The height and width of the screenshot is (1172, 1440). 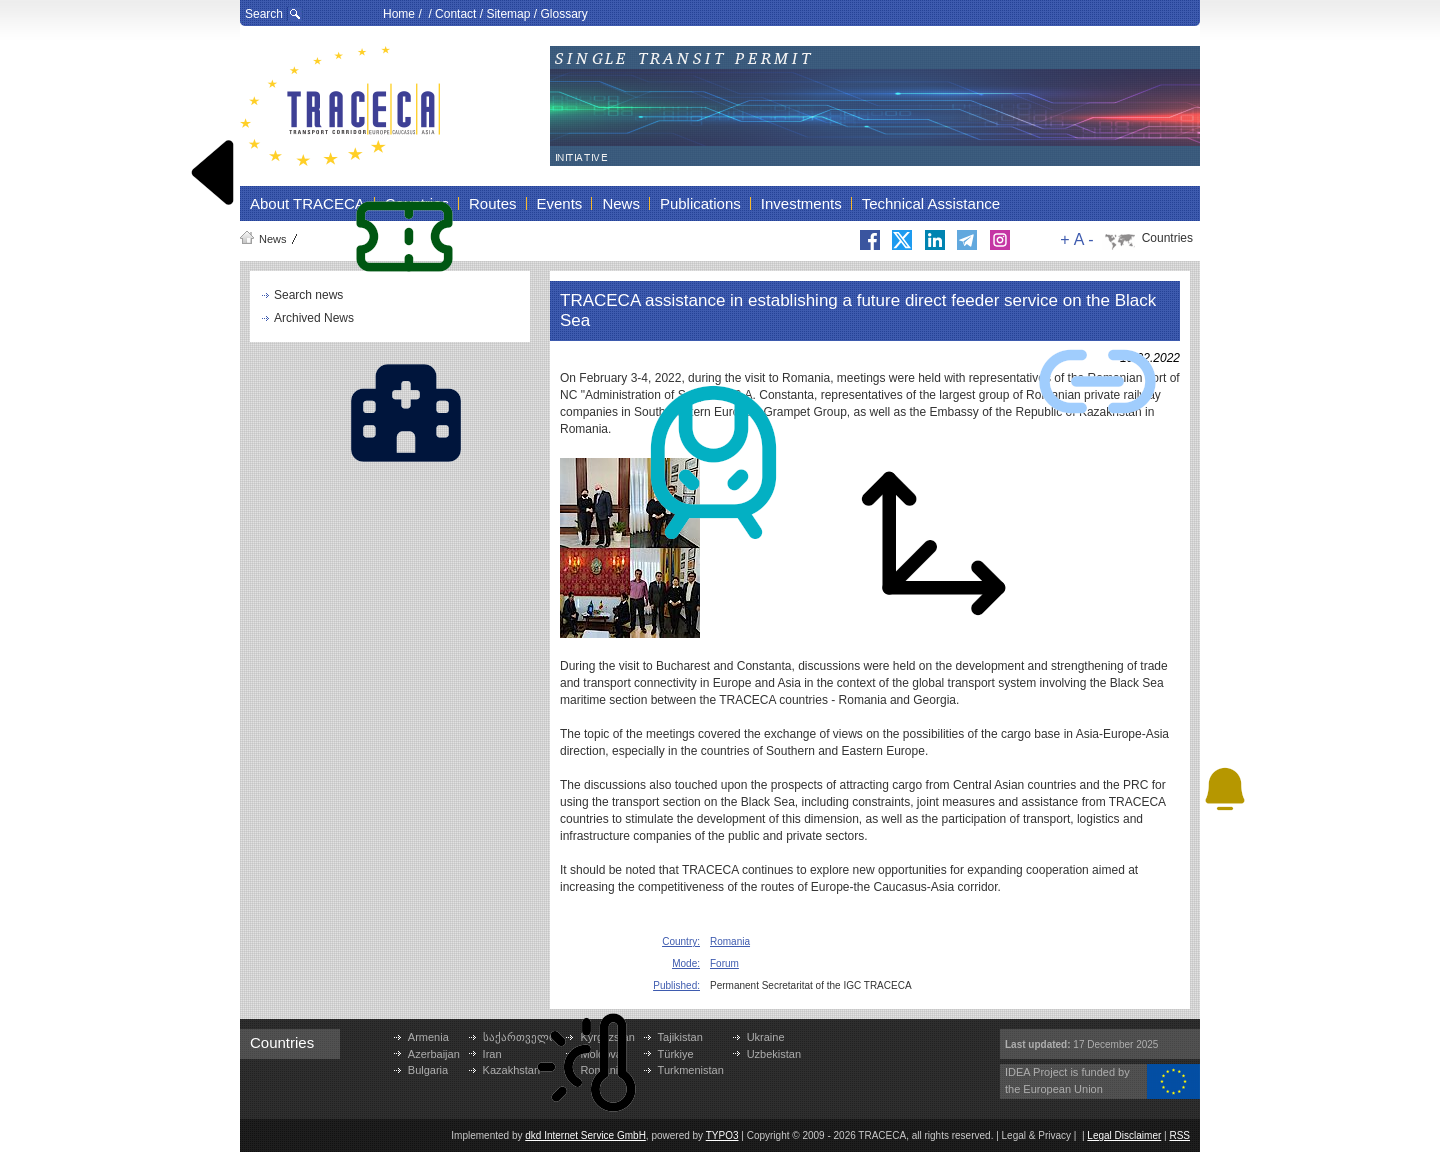 I want to click on view nearby hospitals or medical facilities, so click(x=406, y=413).